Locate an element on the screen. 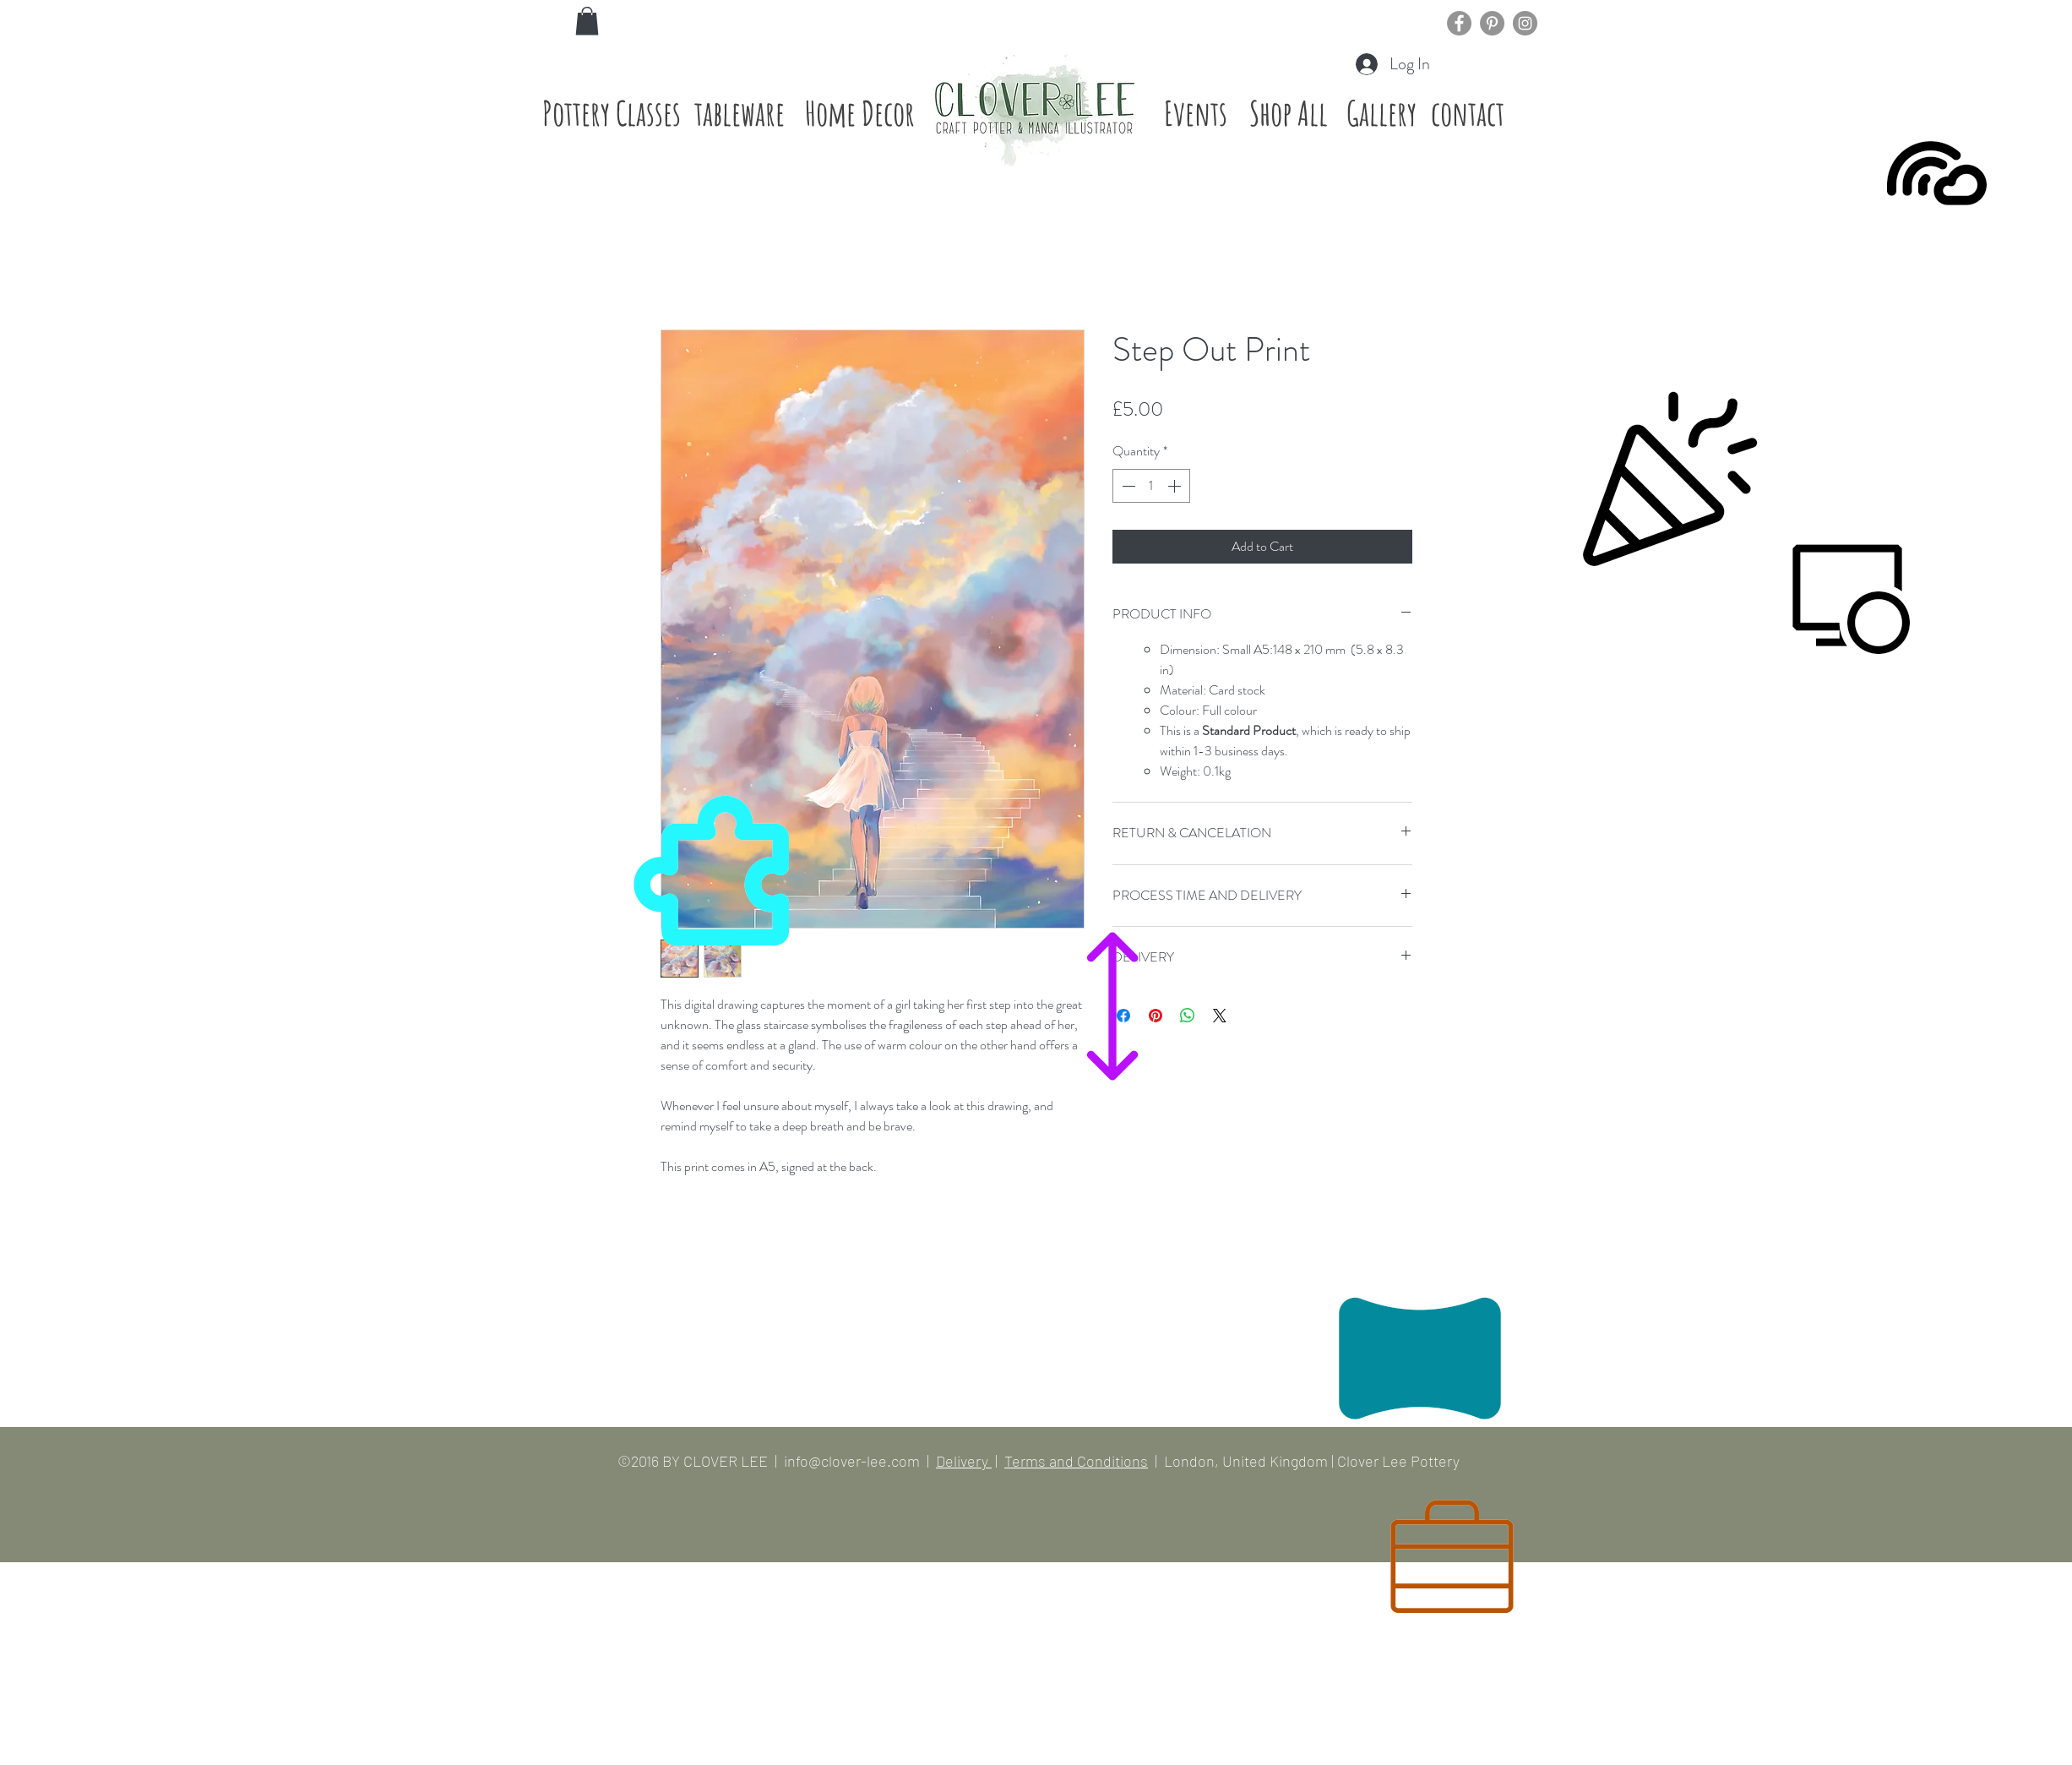 This screenshot has width=2072, height=1765. view weather conditions is located at coordinates (1937, 172).